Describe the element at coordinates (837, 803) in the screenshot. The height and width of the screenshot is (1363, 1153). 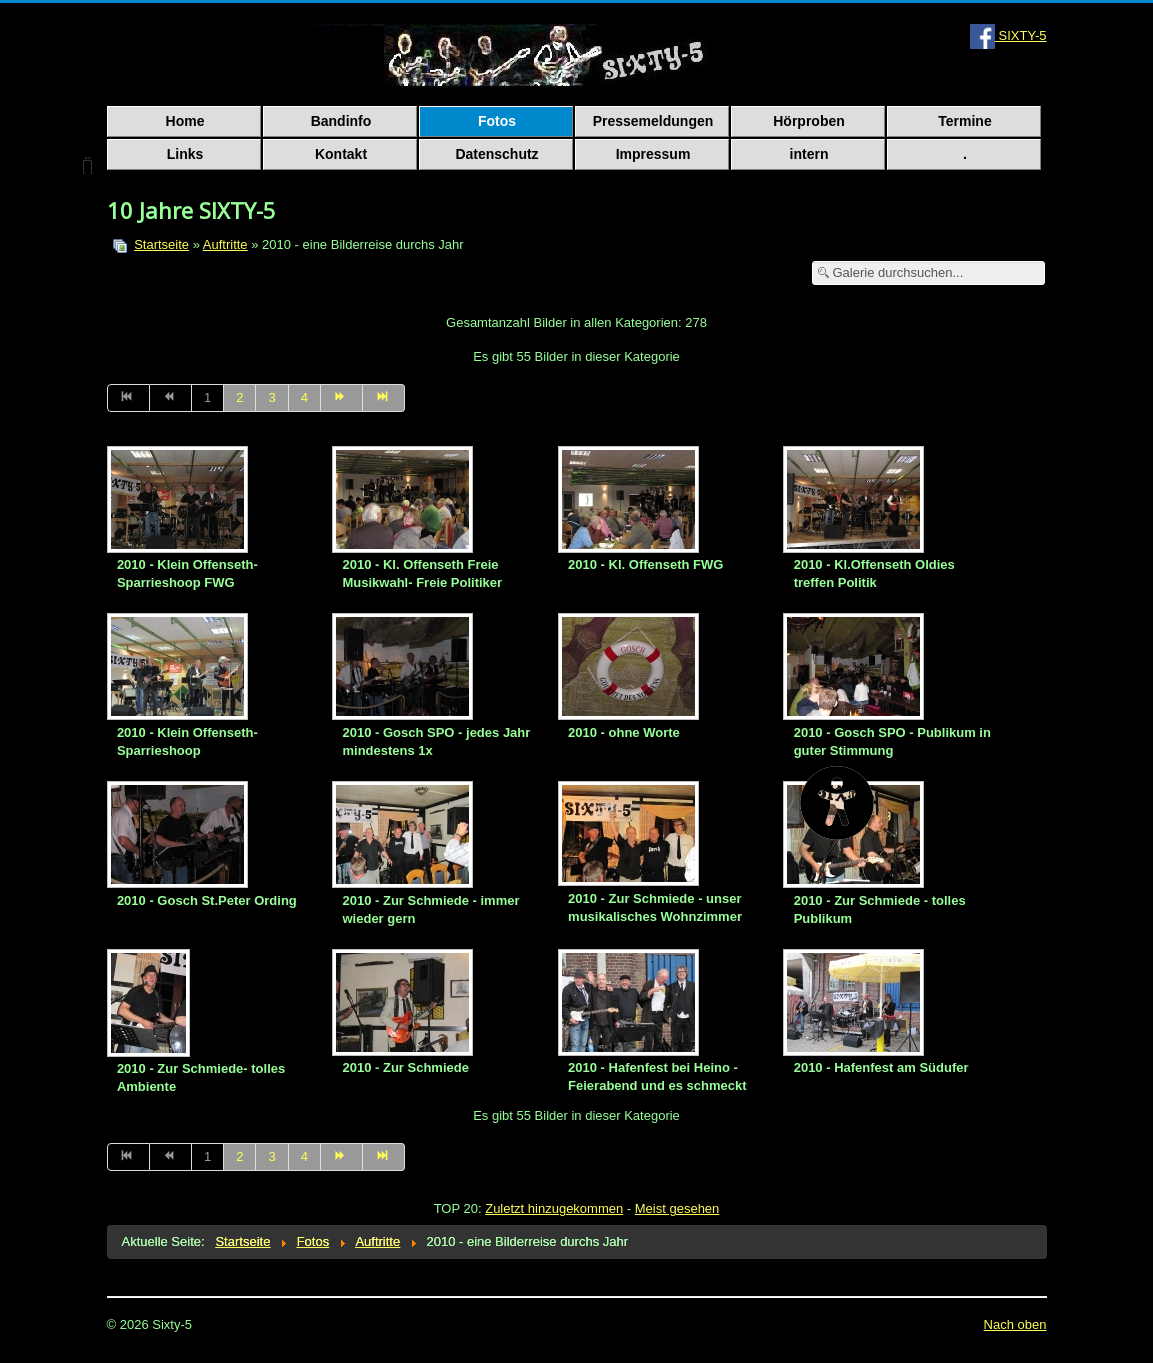
I see `access accessibility settings` at that location.